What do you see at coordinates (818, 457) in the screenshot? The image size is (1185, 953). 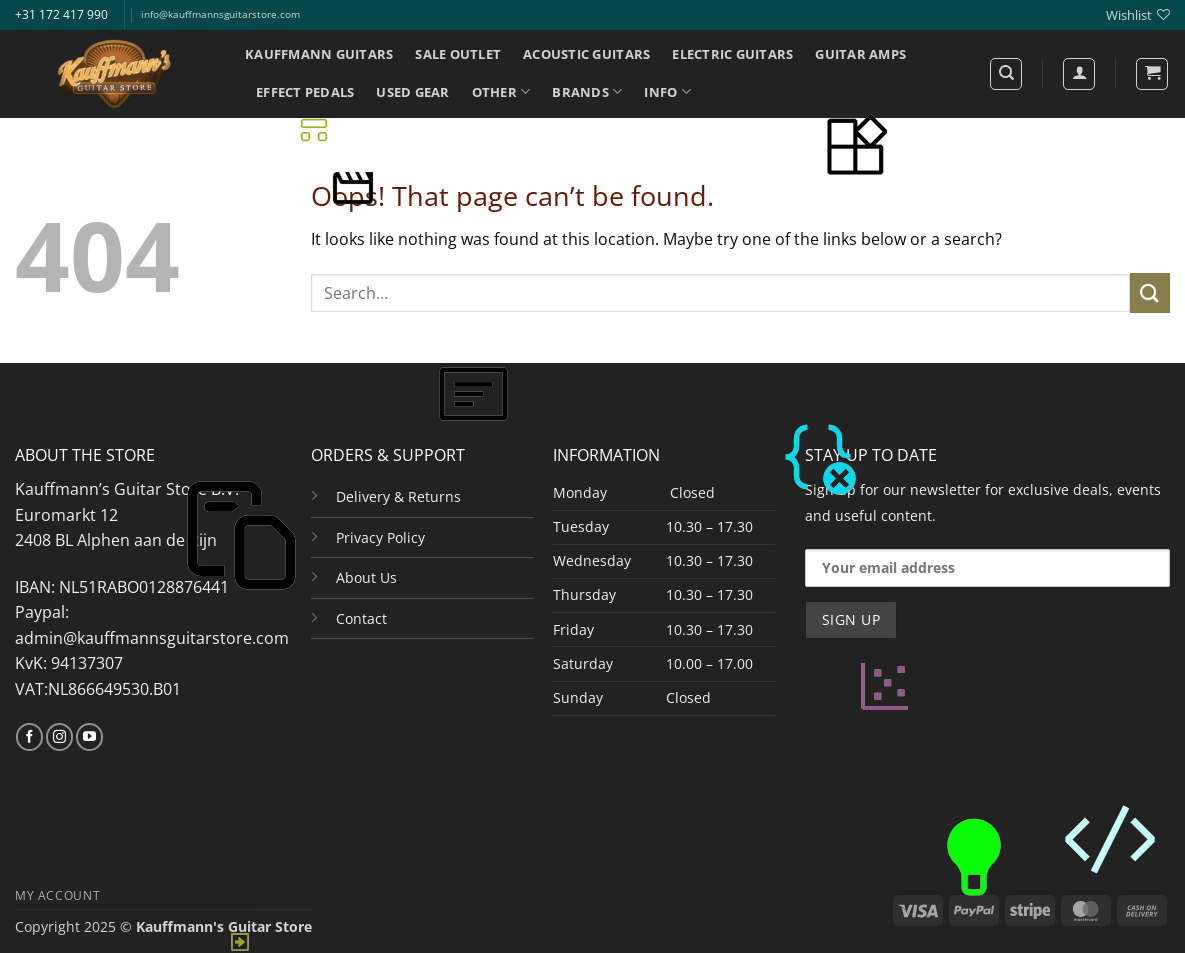 I see `indicates a syntax error with mismatched brackets` at bounding box center [818, 457].